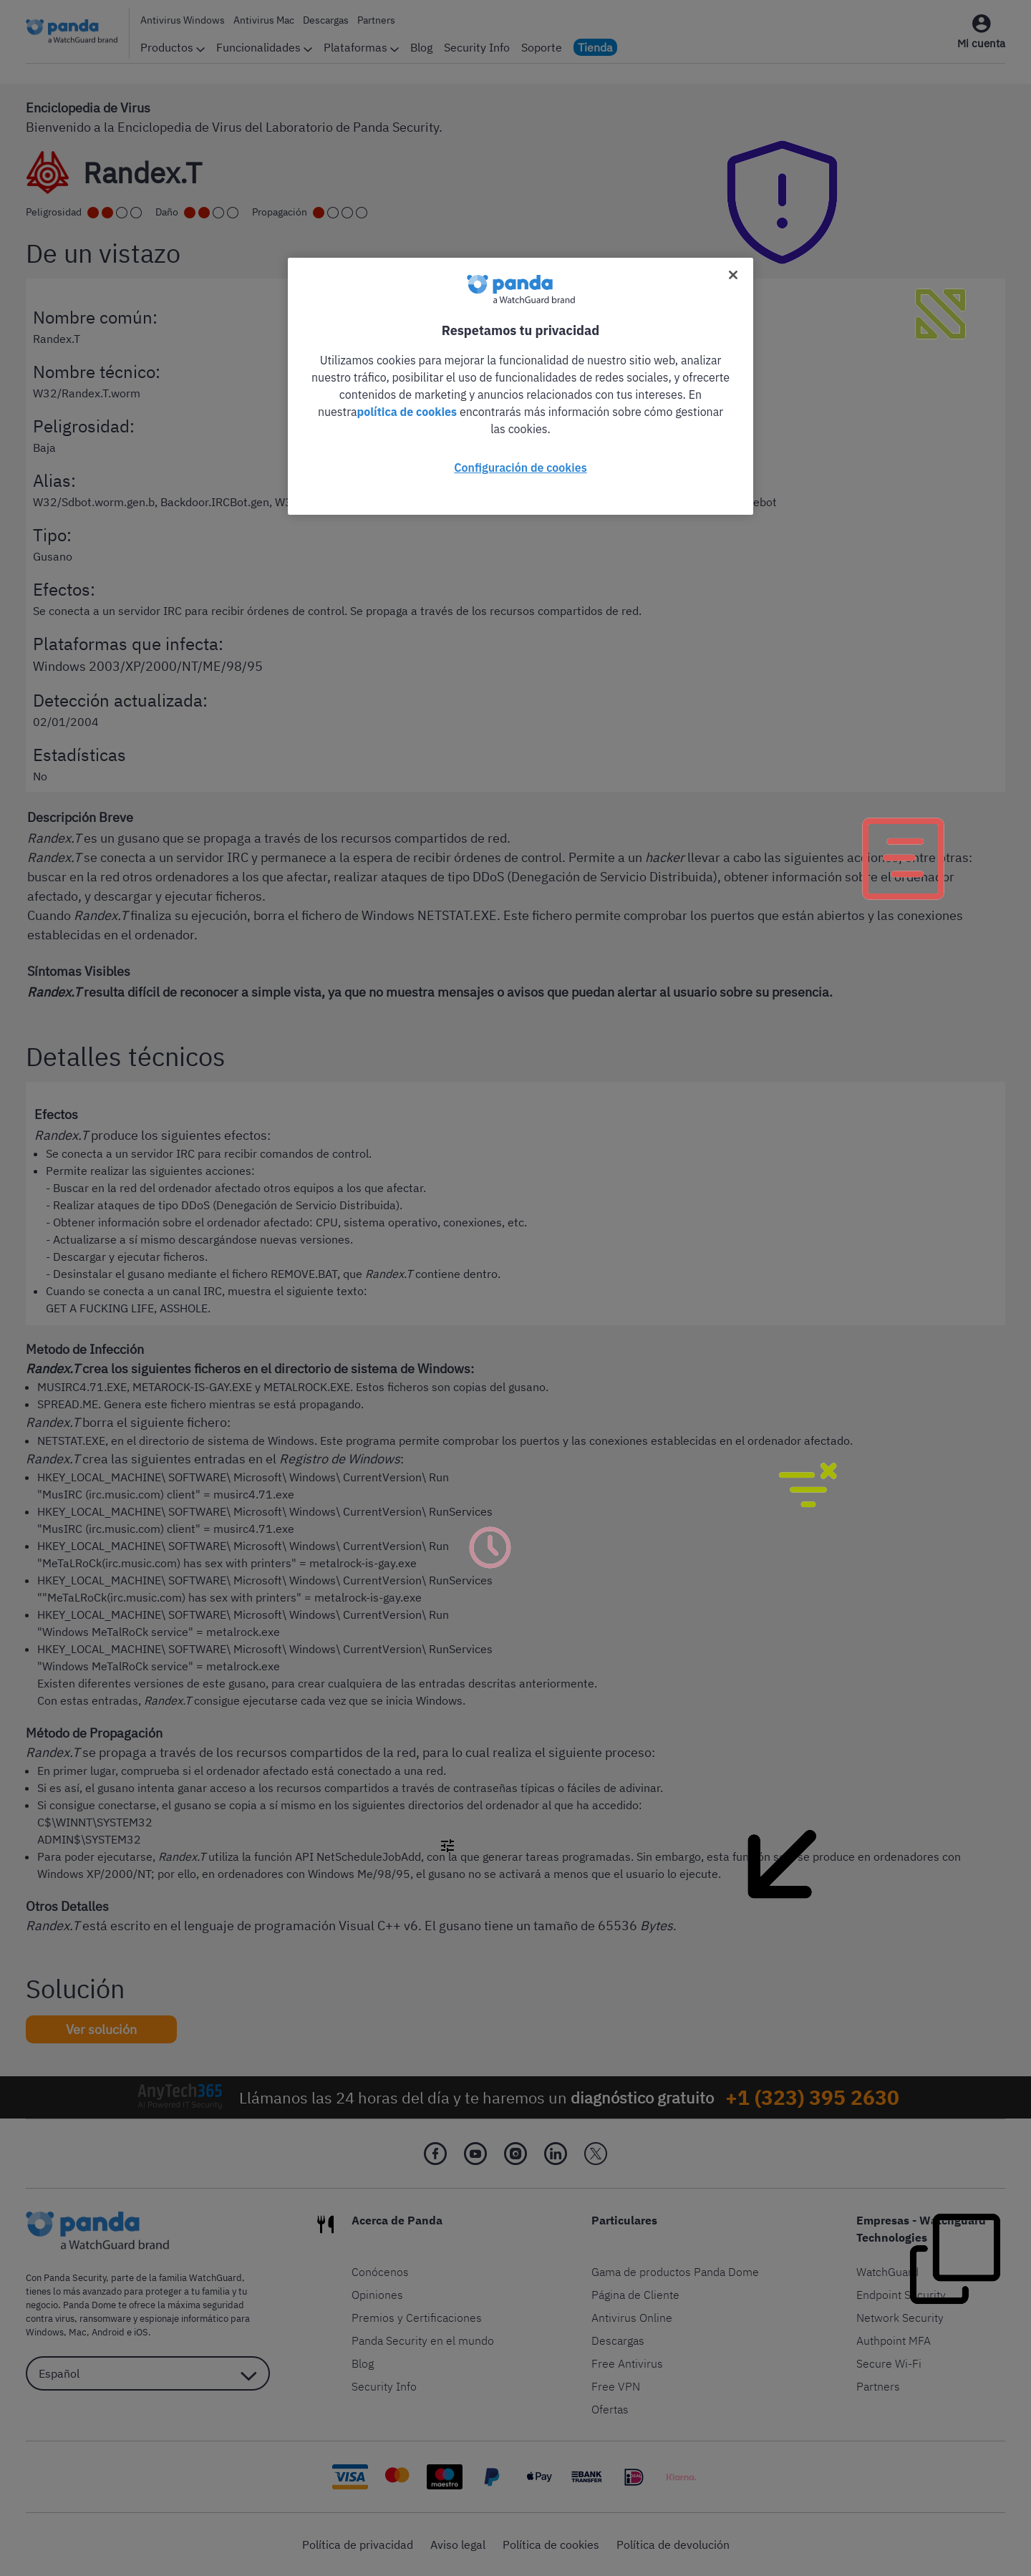 The image size is (1031, 2576). I want to click on view project roadmap or timeline, so click(903, 858).